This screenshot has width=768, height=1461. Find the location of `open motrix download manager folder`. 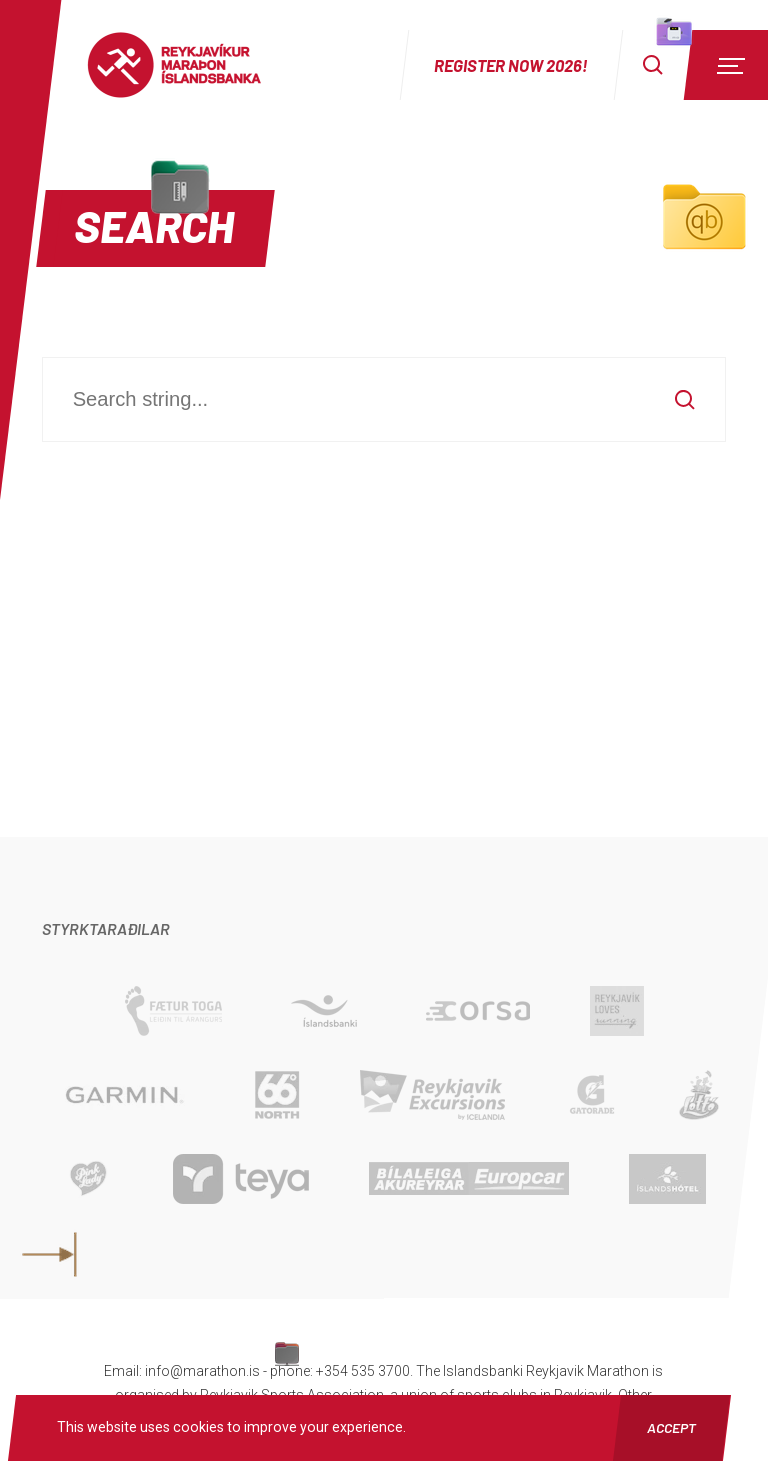

open motrix download manager folder is located at coordinates (674, 33).